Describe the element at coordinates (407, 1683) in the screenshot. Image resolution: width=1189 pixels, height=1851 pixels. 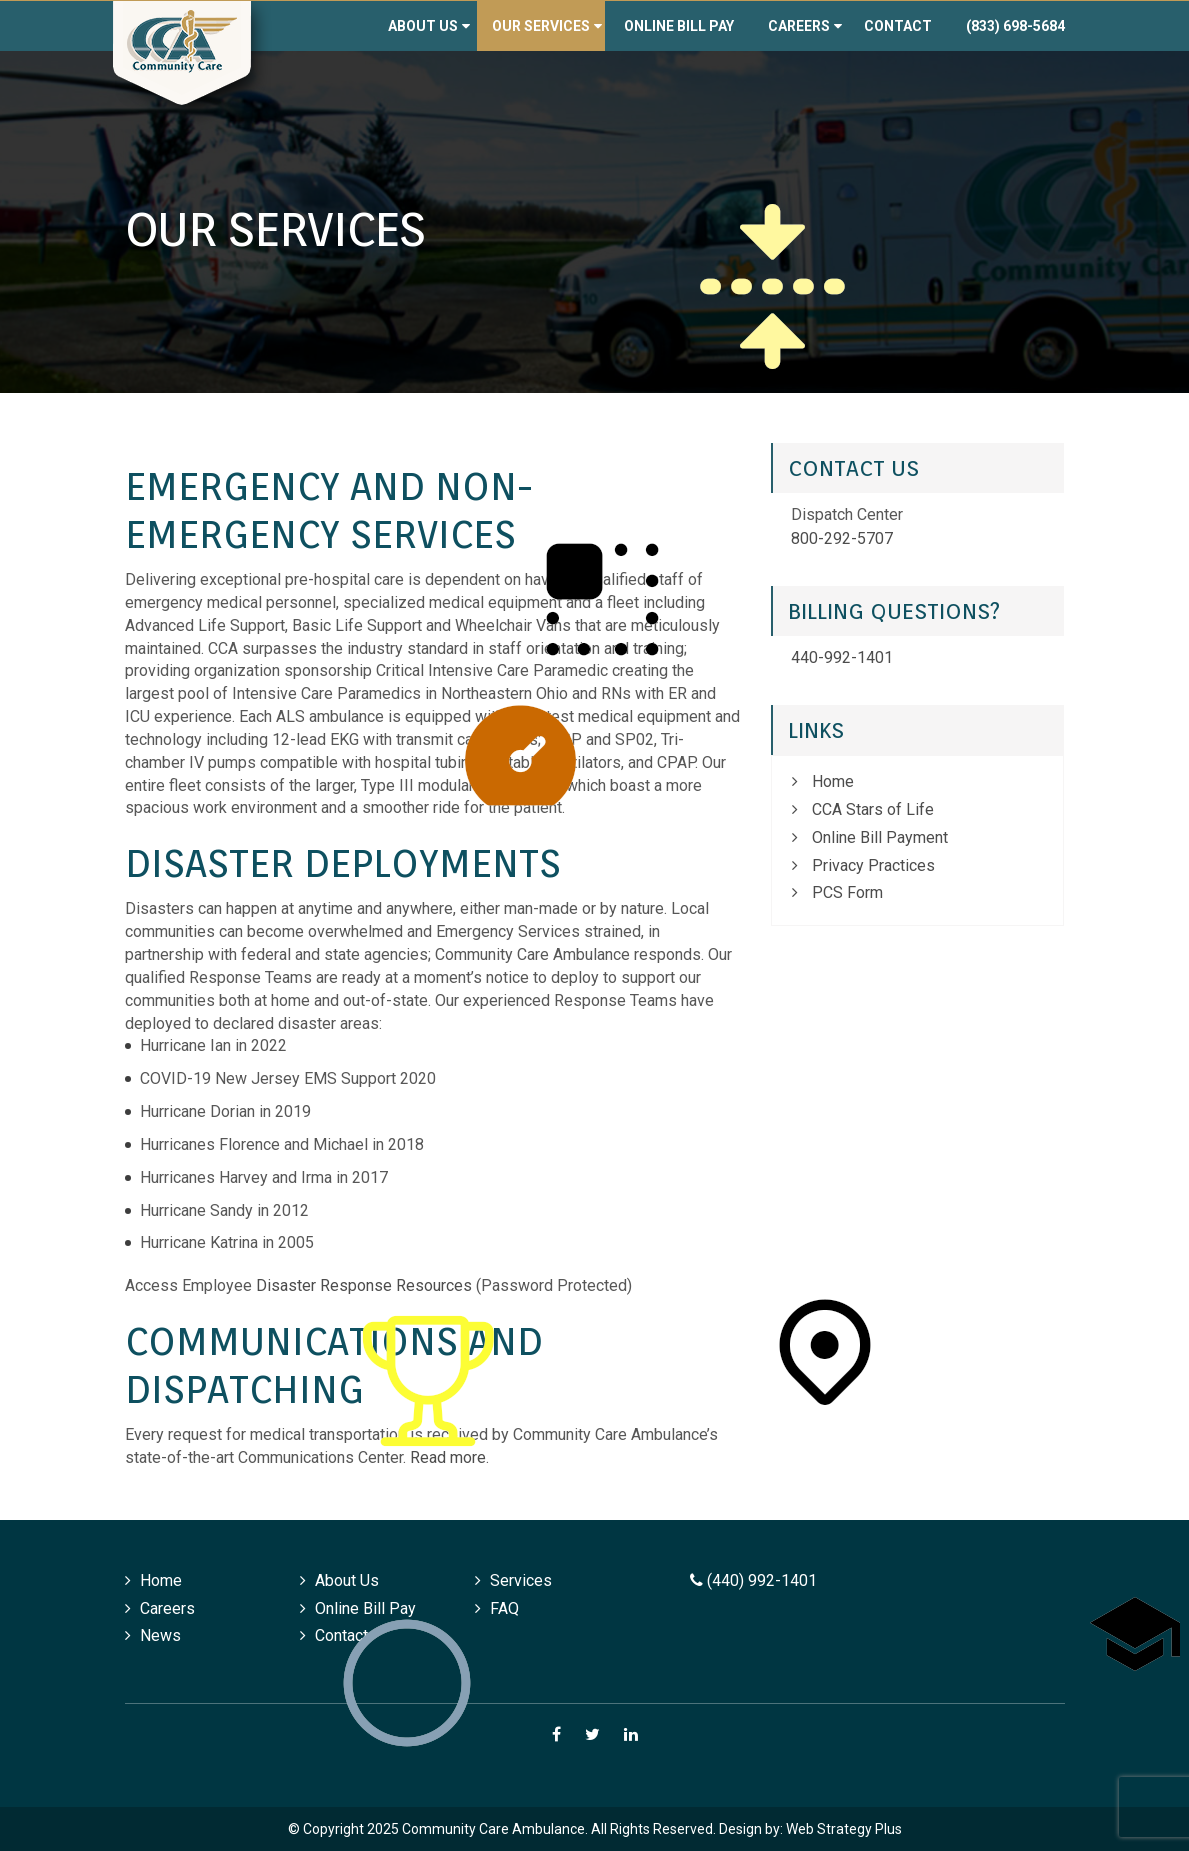
I see `unselected radio button or checkbox option` at that location.